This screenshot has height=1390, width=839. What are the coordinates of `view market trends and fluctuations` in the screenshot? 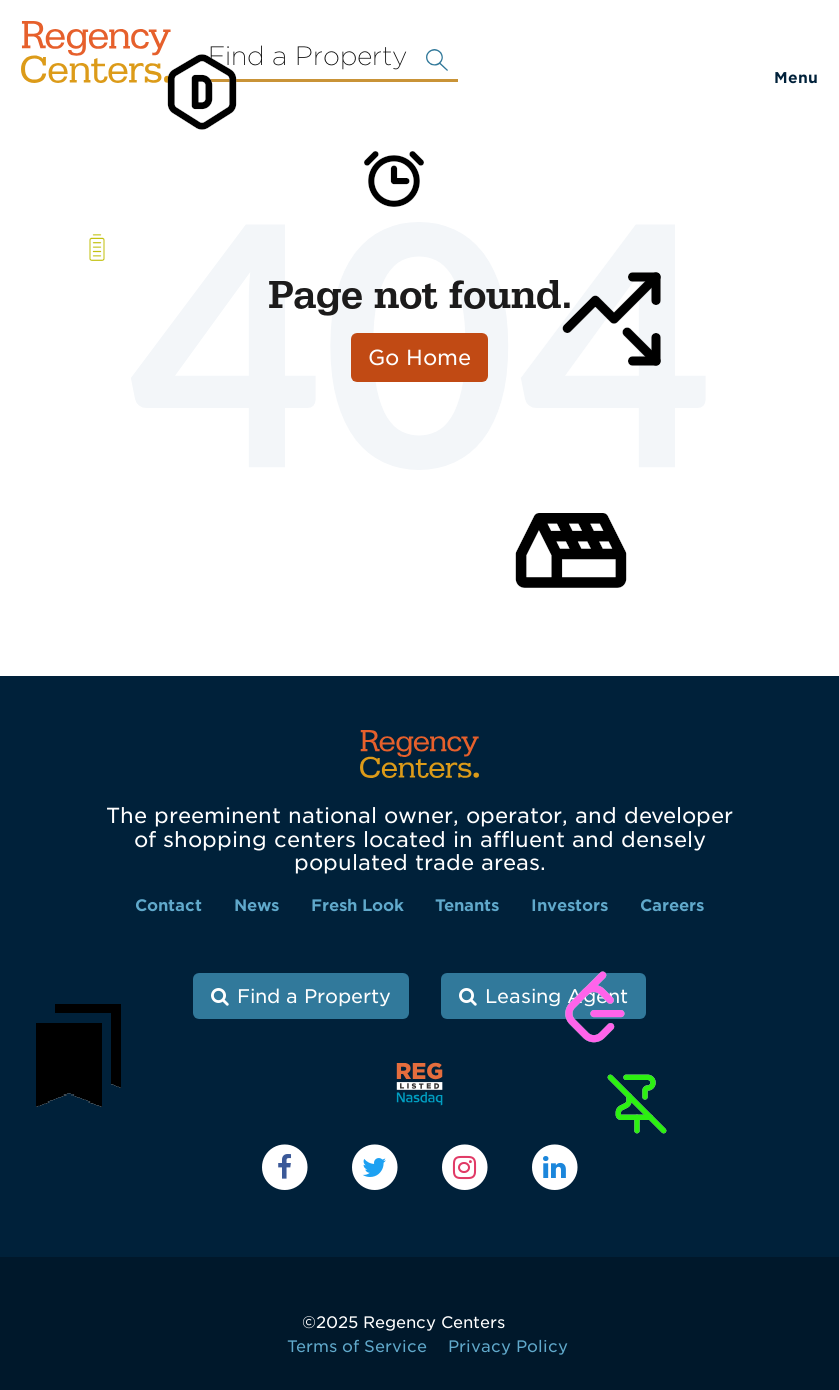 It's located at (614, 319).